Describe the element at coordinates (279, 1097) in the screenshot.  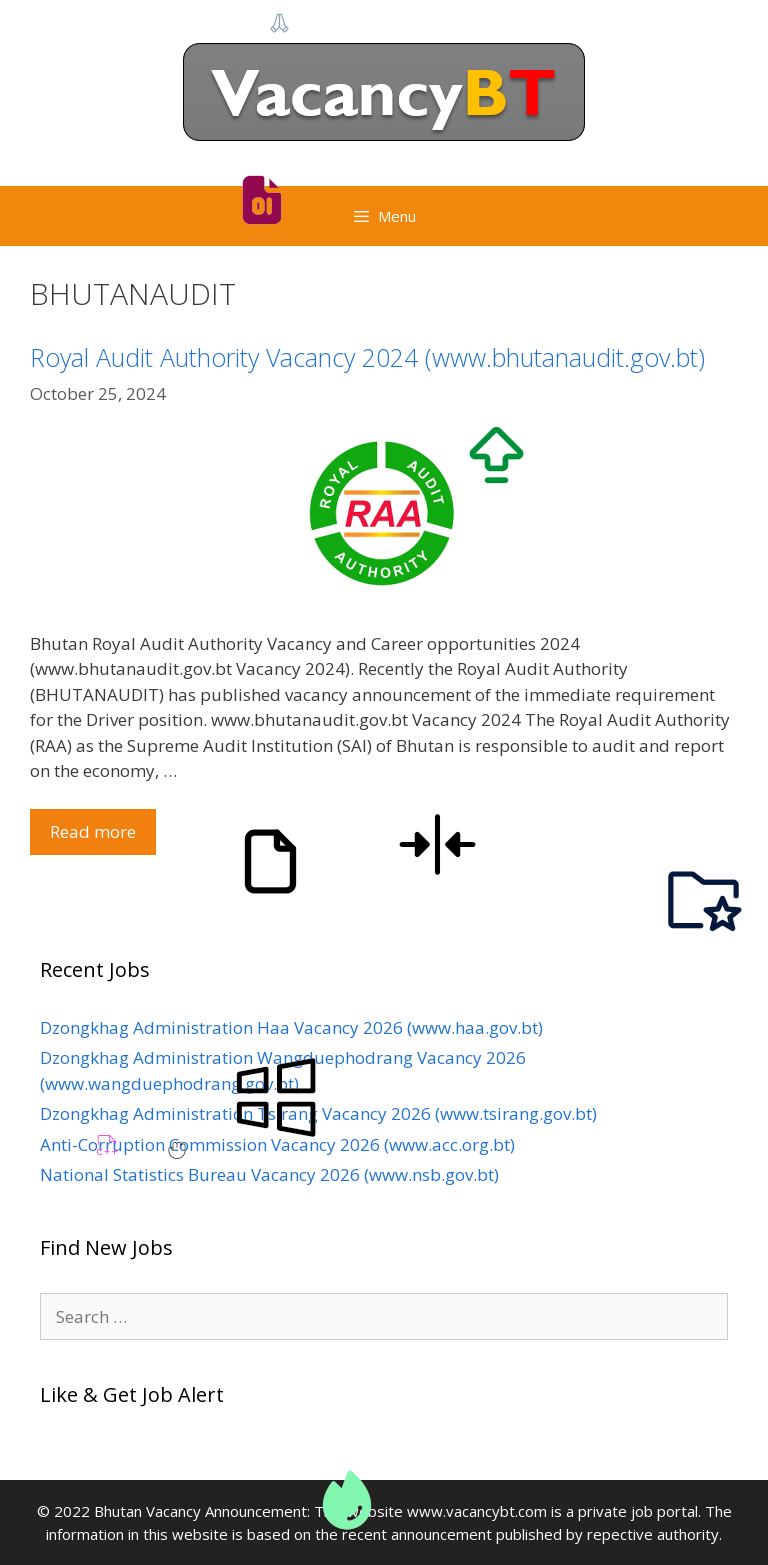
I see `open windows start menu` at that location.